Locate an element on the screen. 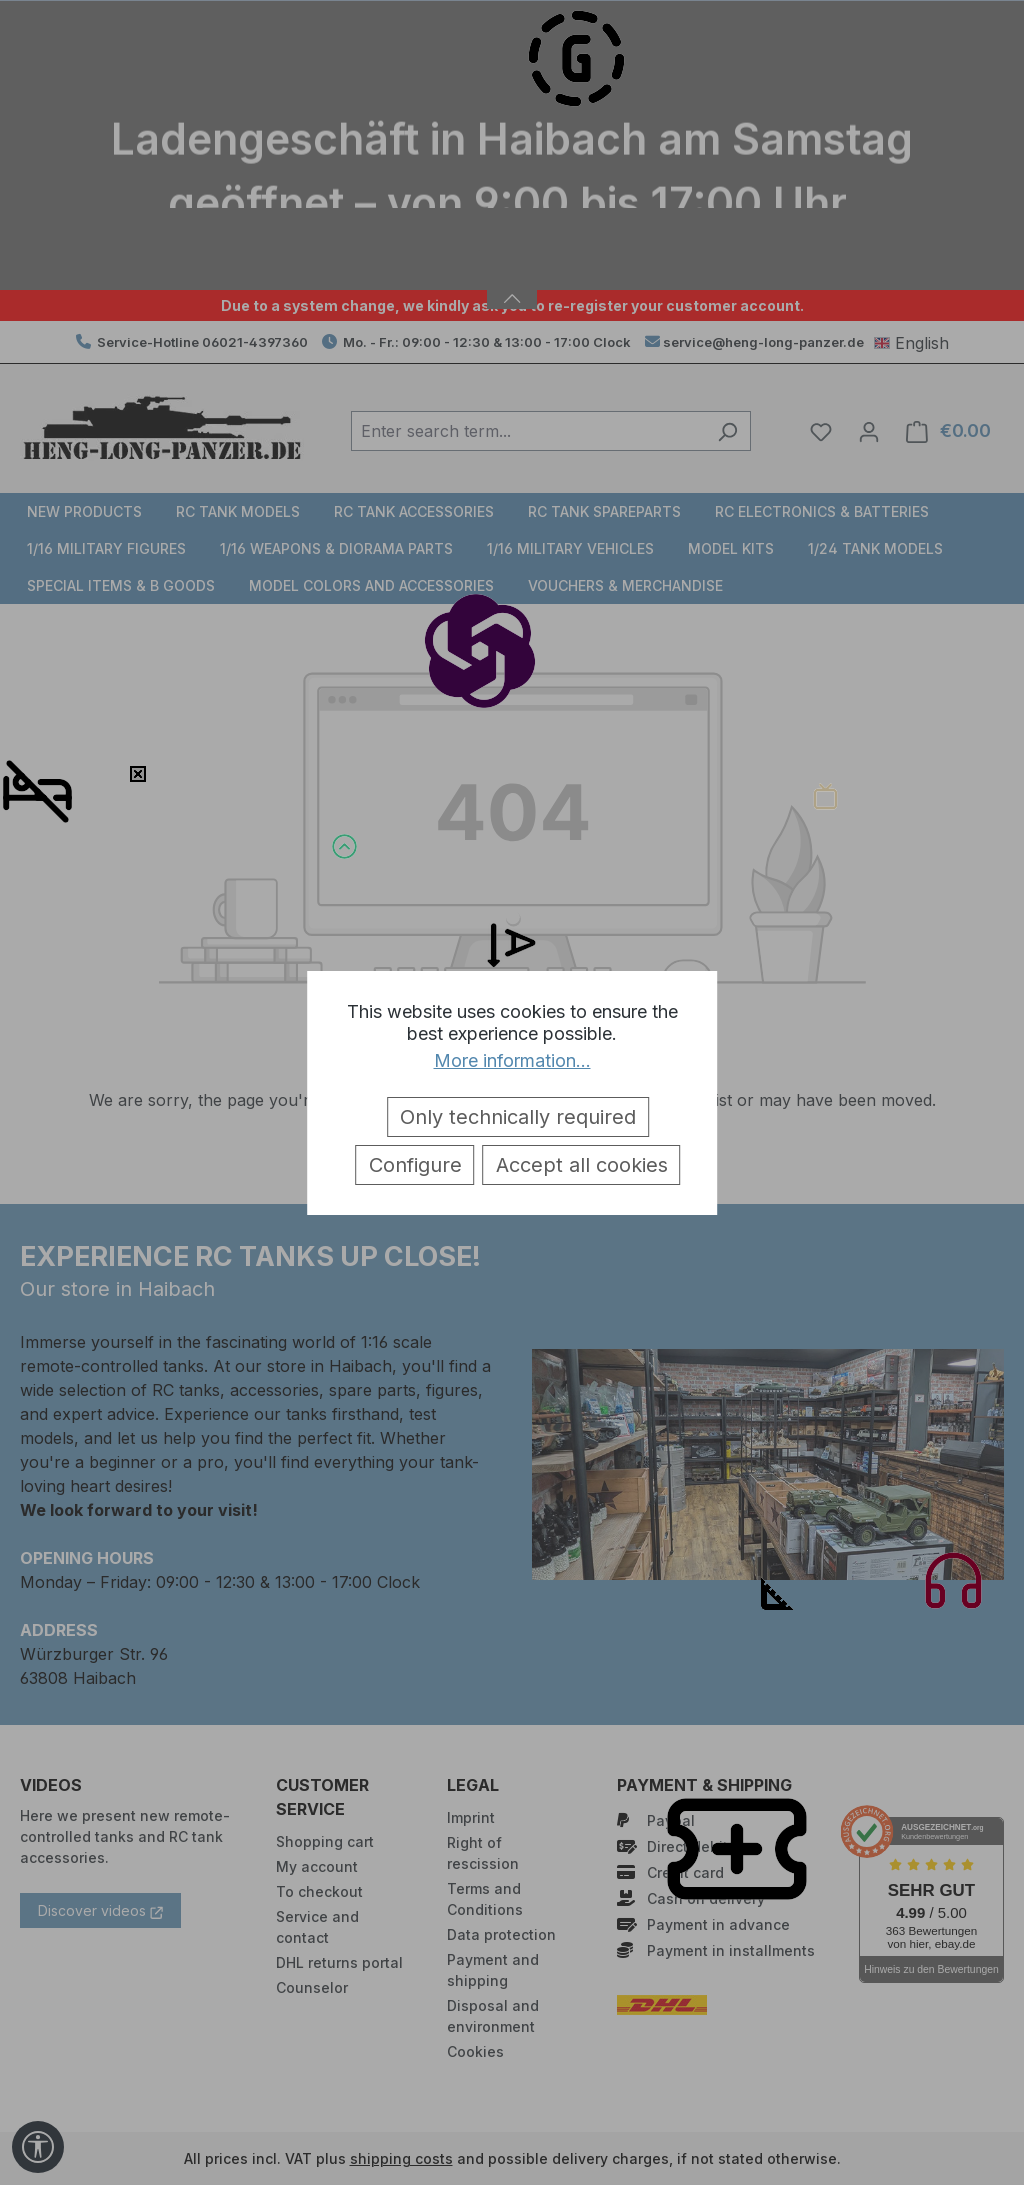 The image size is (1024, 2185). listen to audio or music is located at coordinates (953, 1580).